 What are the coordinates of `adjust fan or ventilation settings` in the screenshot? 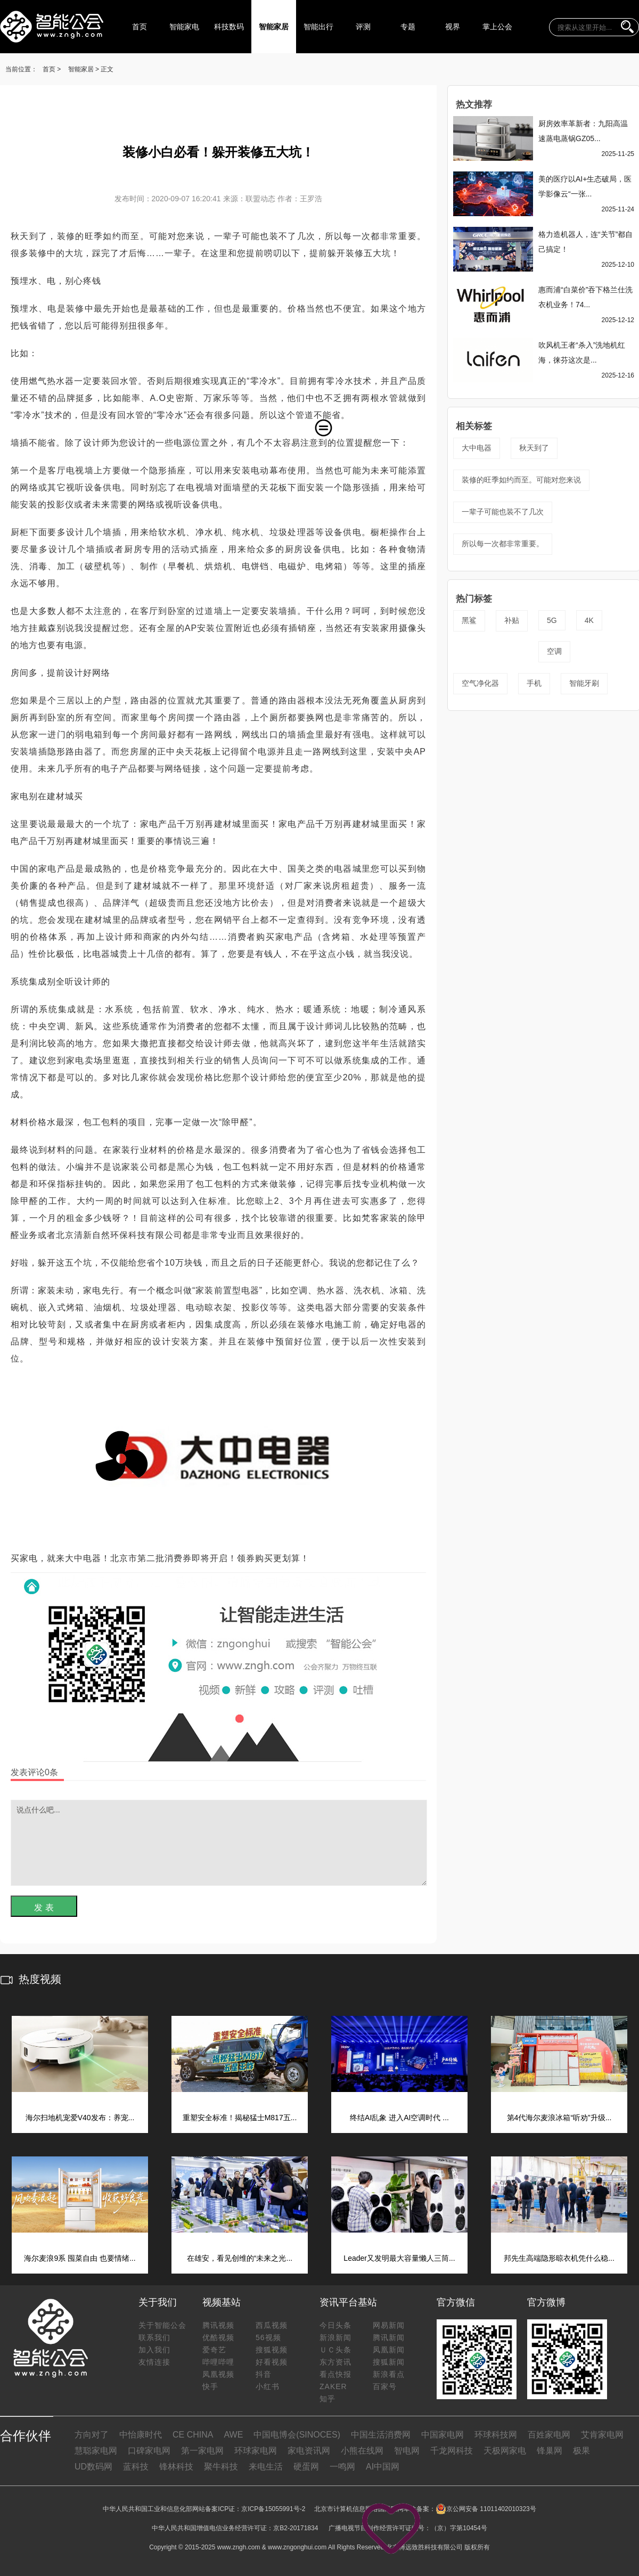 It's located at (121, 1458).